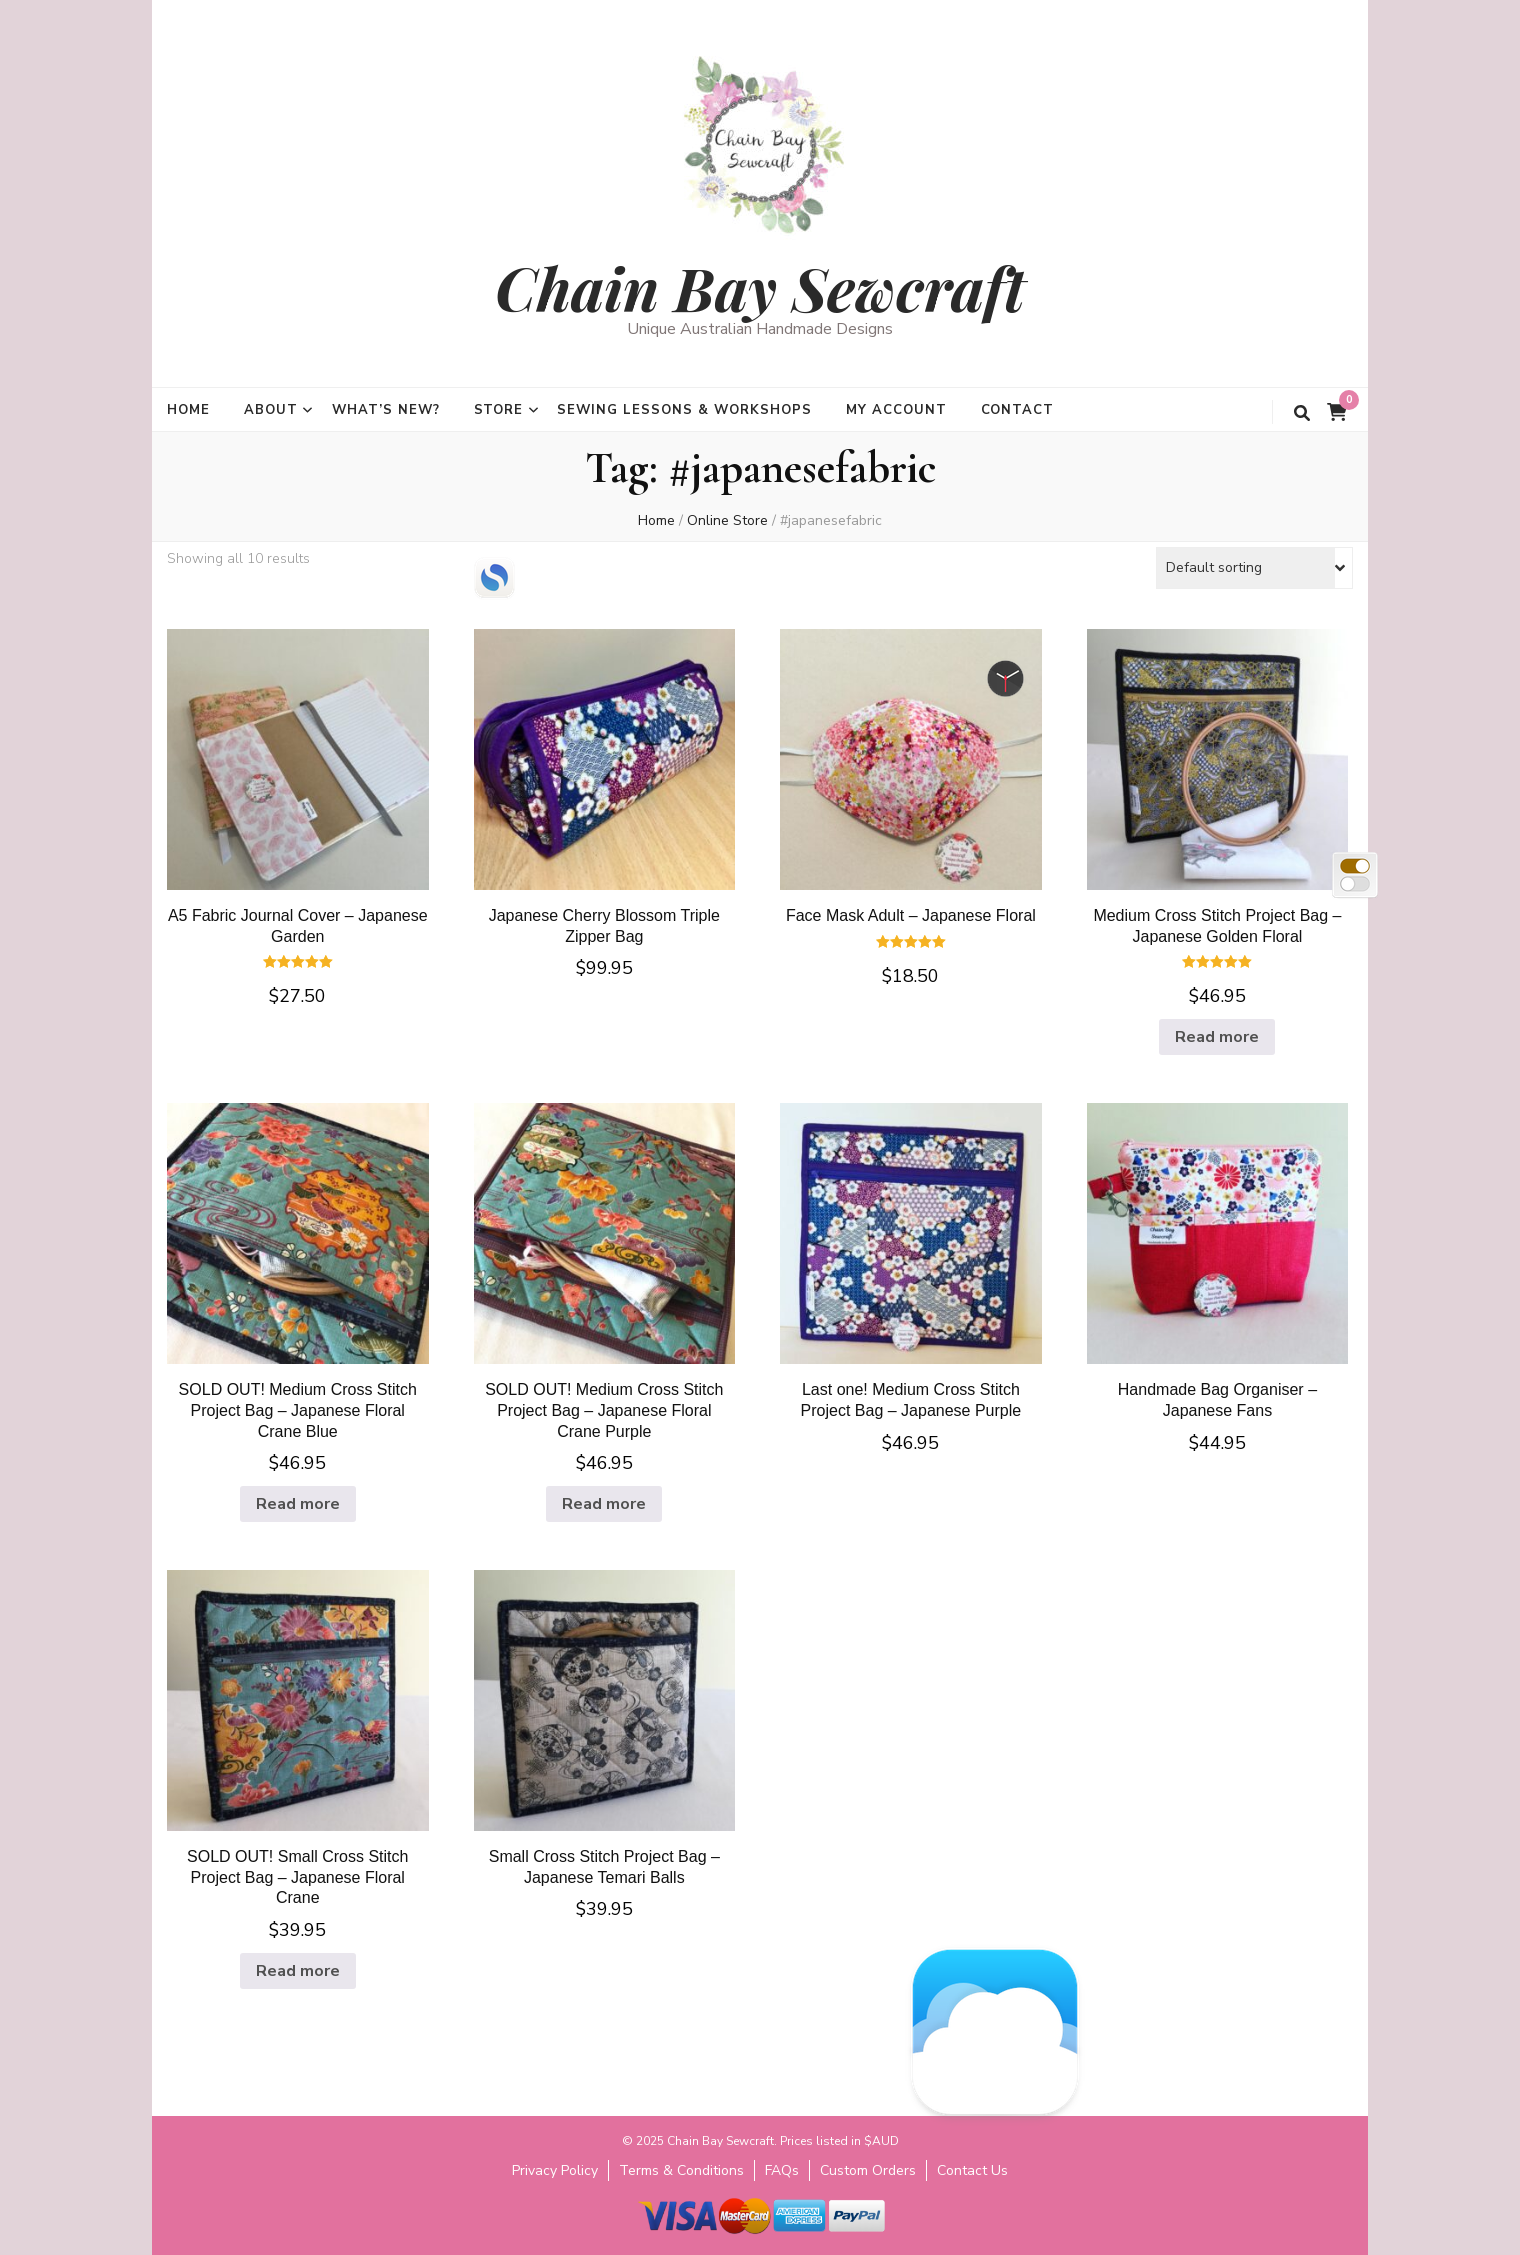 The width and height of the screenshot is (1520, 2255). I want to click on access iCloud account settings, so click(995, 2032).